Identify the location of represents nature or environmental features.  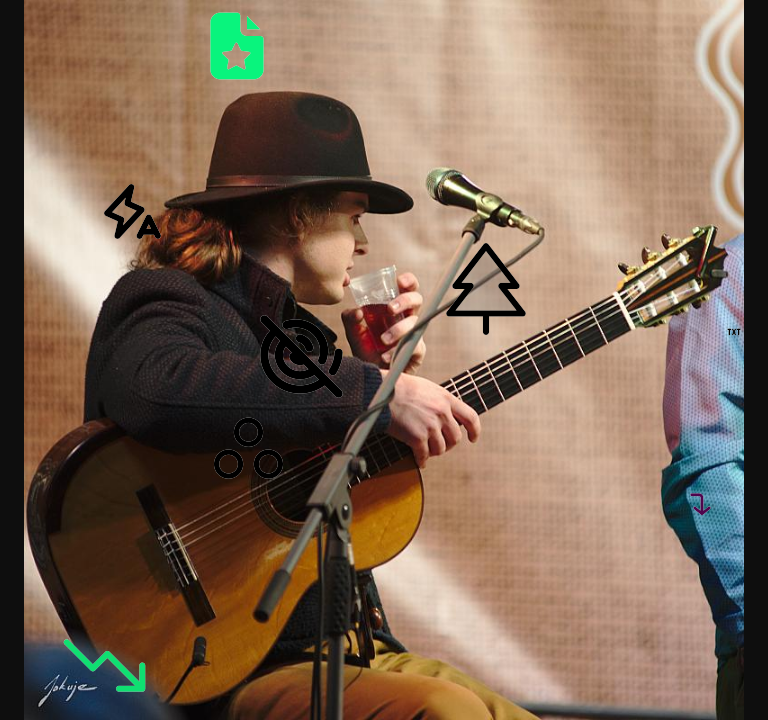
(486, 289).